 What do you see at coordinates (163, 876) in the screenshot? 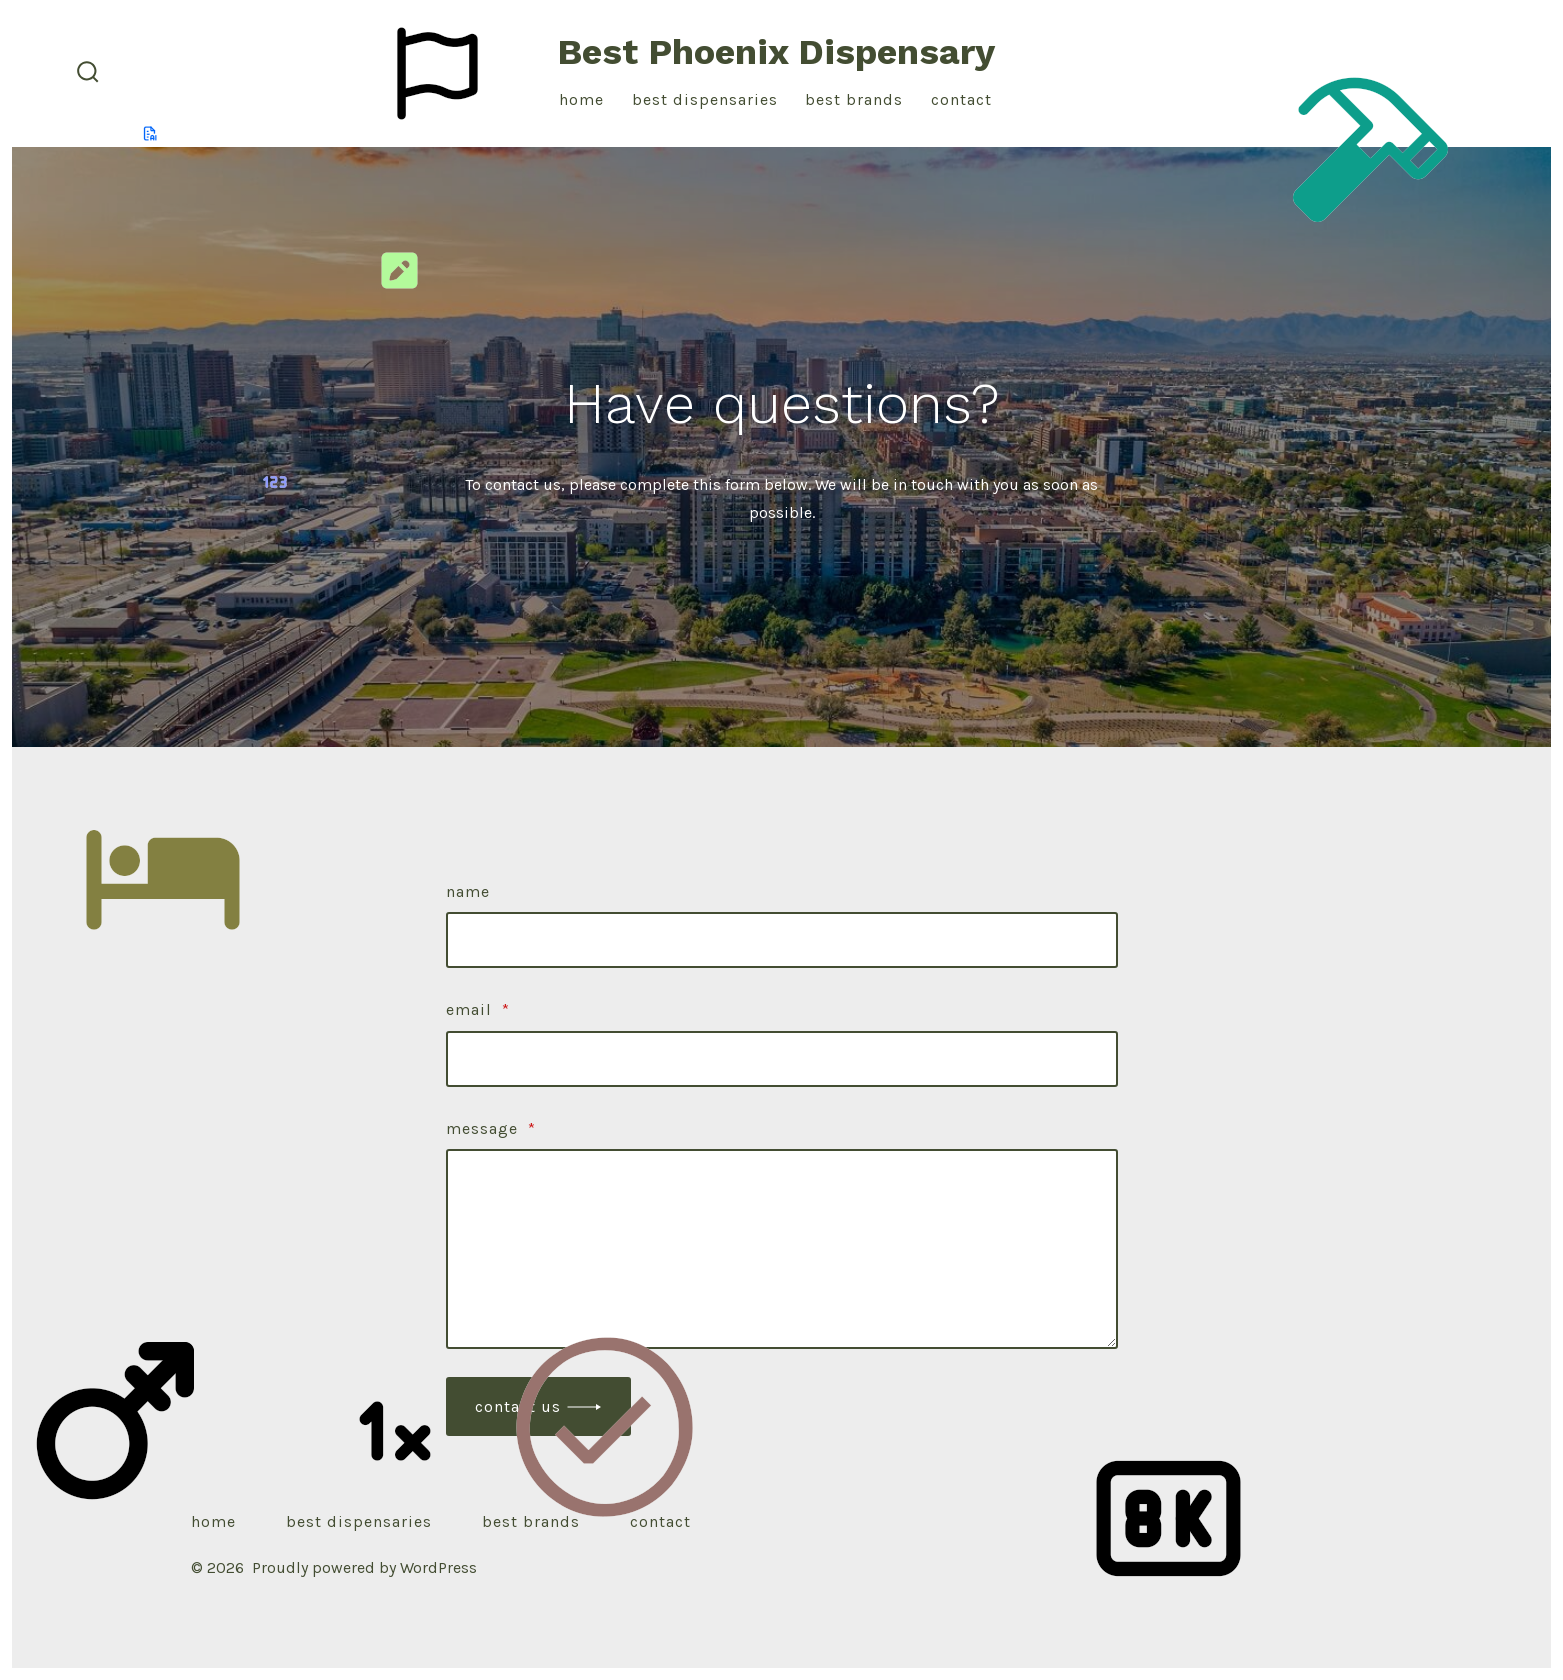
I see `book a hotel or accommodation` at bounding box center [163, 876].